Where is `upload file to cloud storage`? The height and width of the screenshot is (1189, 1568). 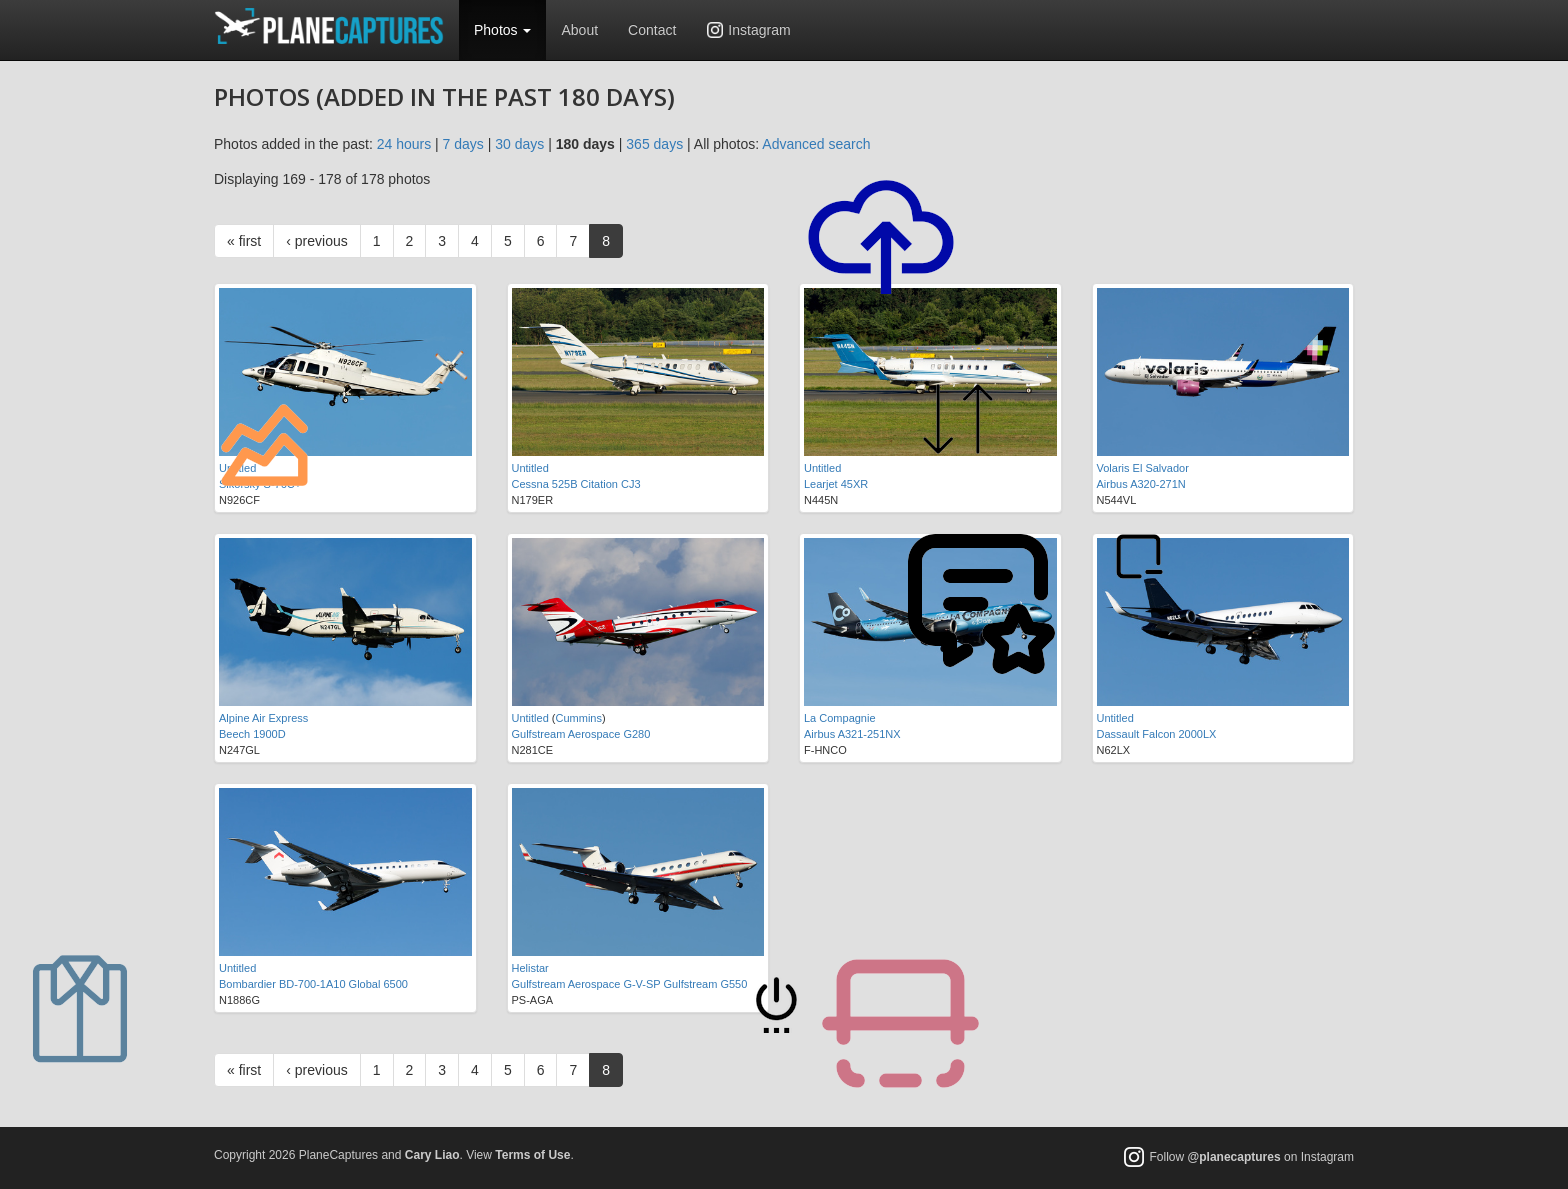
upload file to cloud storage is located at coordinates (881, 232).